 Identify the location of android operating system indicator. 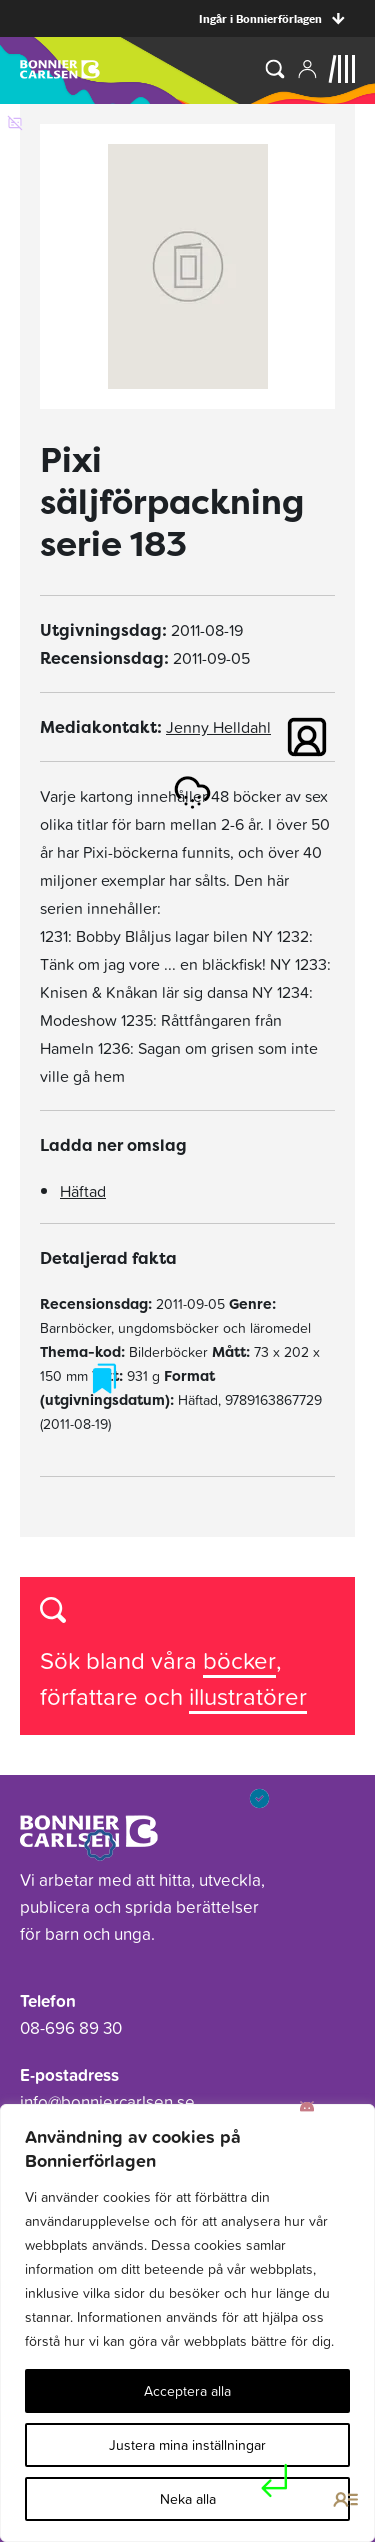
(307, 2107).